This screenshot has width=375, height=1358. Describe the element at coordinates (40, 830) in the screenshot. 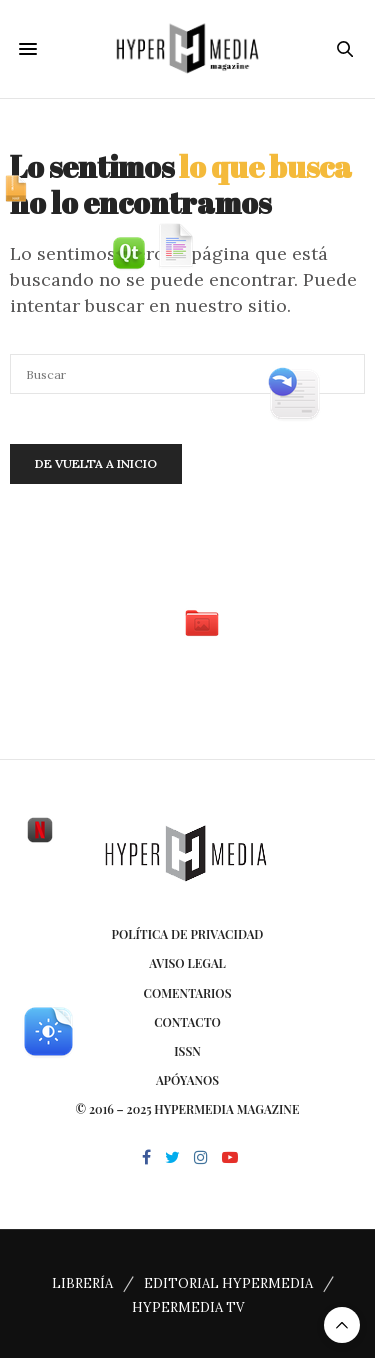

I see `open Netflix app` at that location.